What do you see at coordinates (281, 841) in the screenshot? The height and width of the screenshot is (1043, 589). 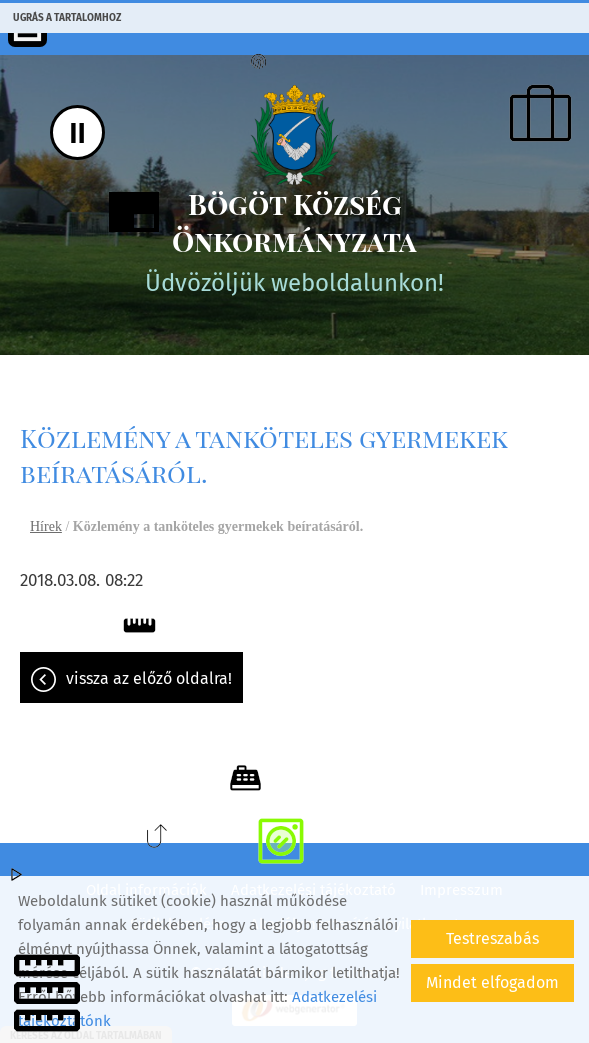 I see `access laundry or appliance settings` at bounding box center [281, 841].